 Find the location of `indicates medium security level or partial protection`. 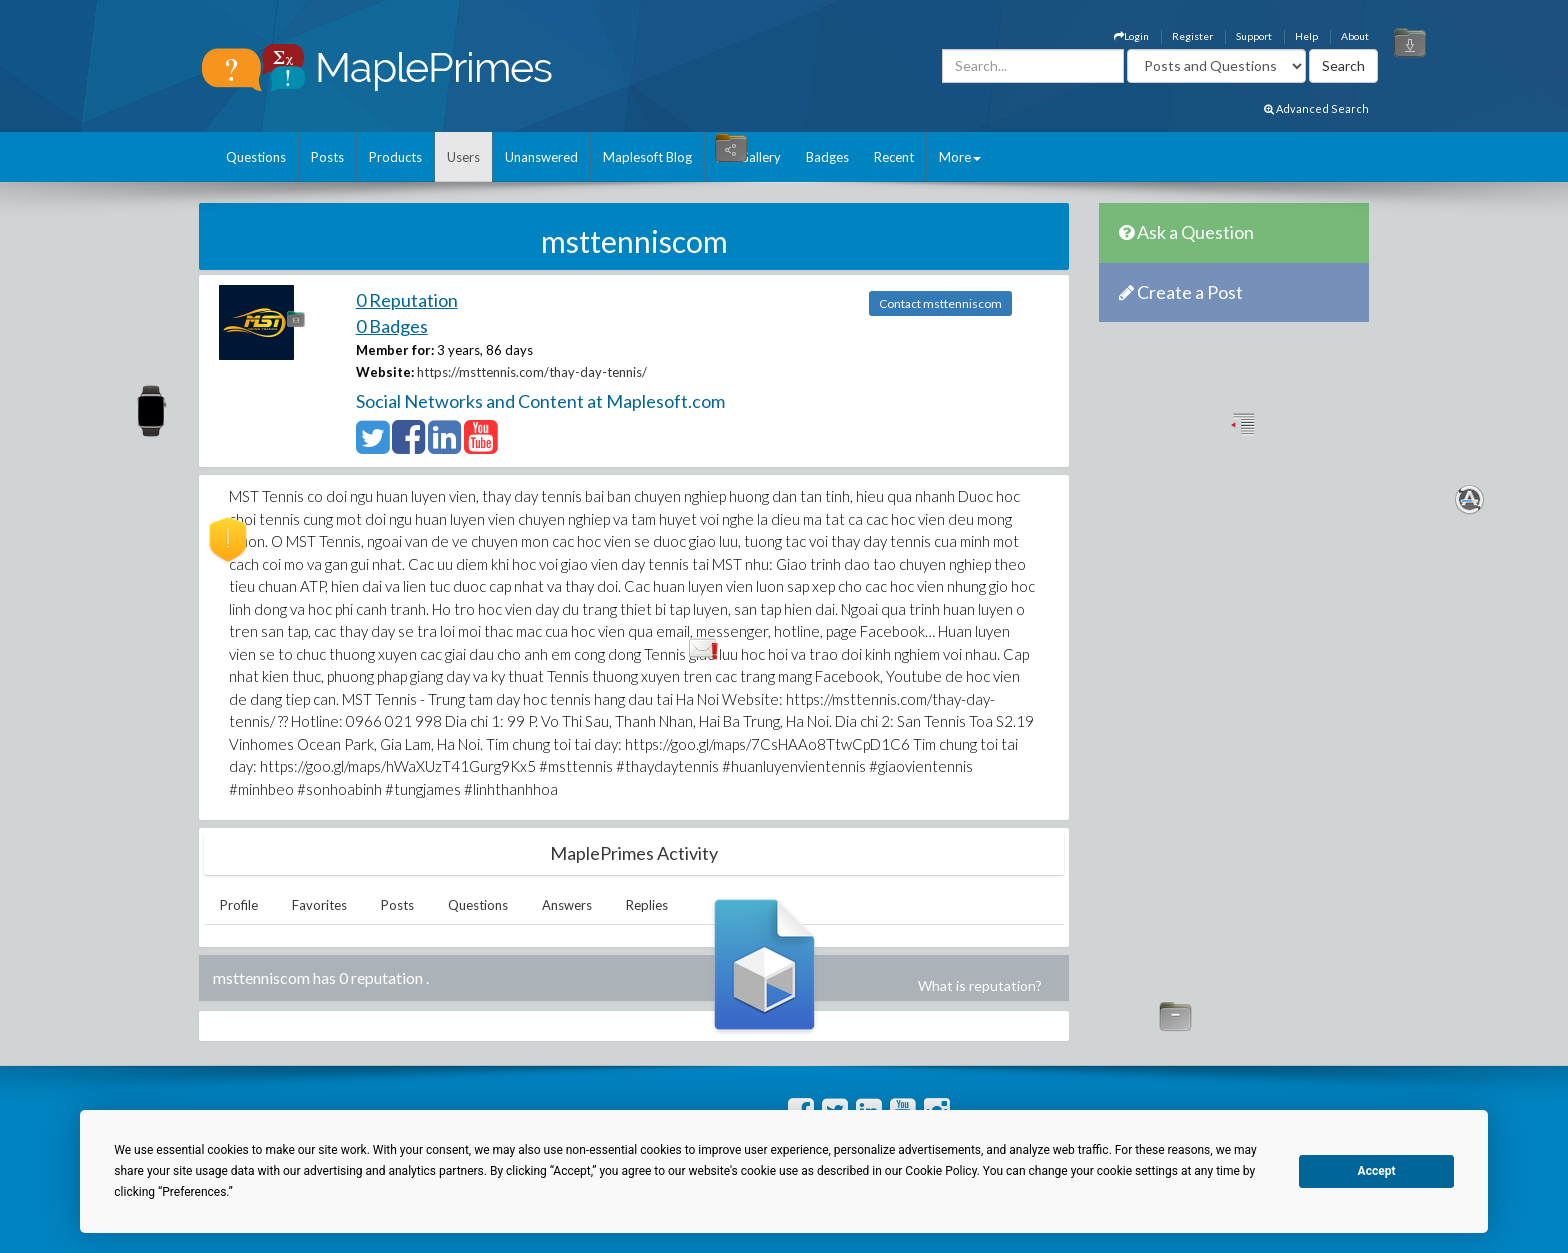

indicates medium security level or partial protection is located at coordinates (228, 541).